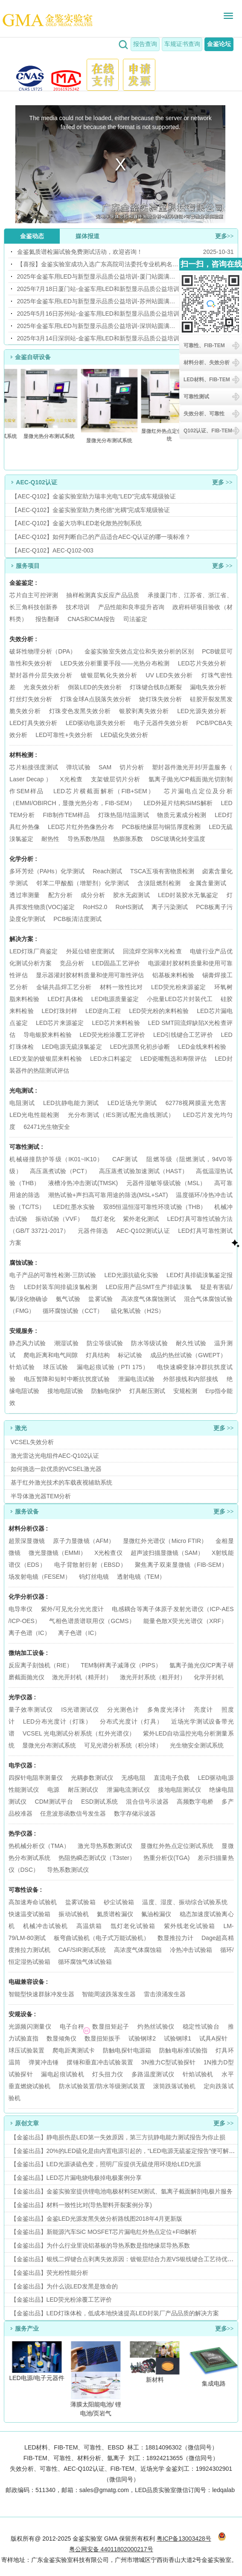 The image size is (242, 2576). What do you see at coordinates (87, 2031) in the screenshot?
I see `indicates content is licensed under Creative Commons` at bounding box center [87, 2031].